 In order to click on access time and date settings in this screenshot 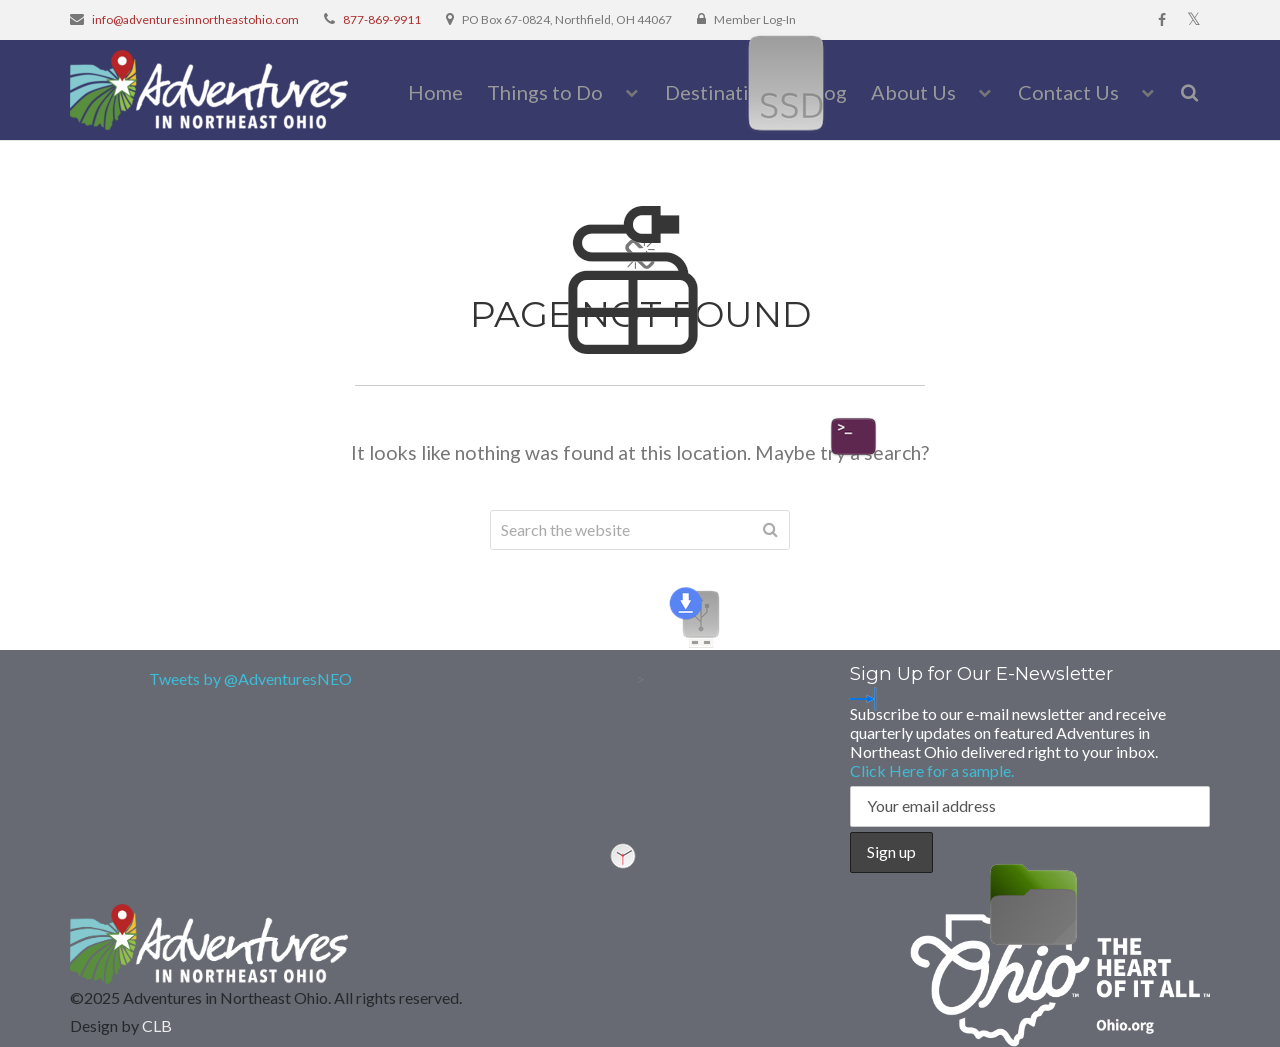, I will do `click(623, 856)`.